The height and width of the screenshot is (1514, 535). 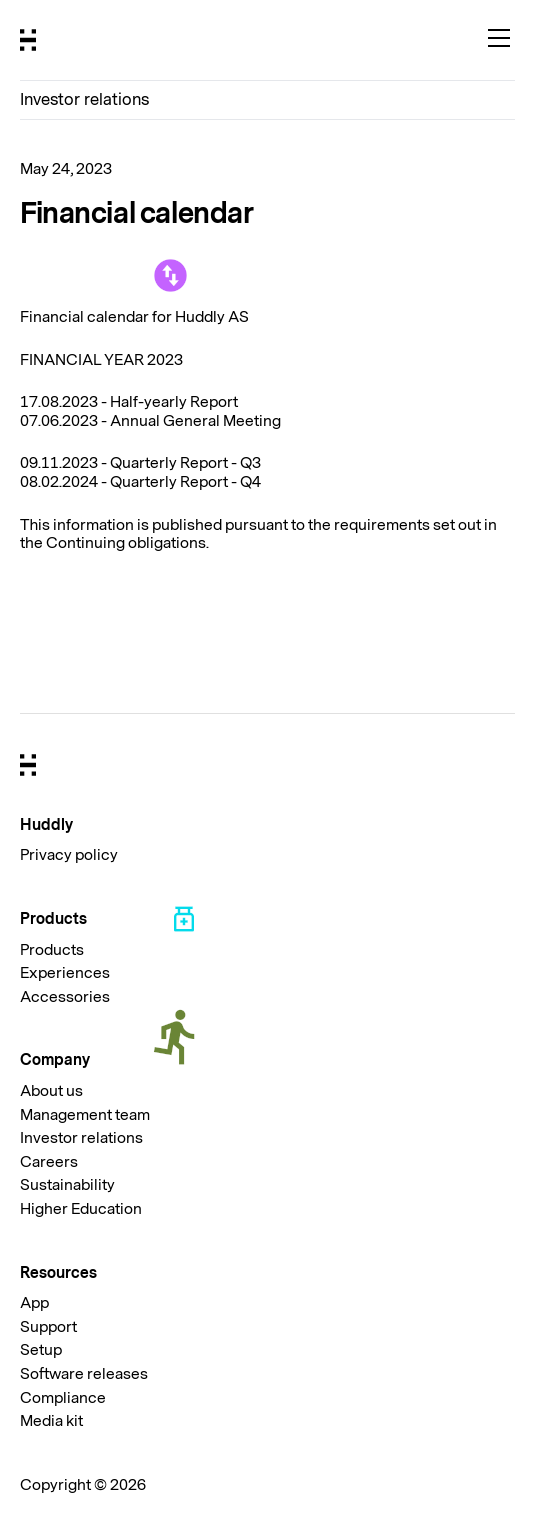 I want to click on start running or jogging activity, so click(x=176, y=1036).